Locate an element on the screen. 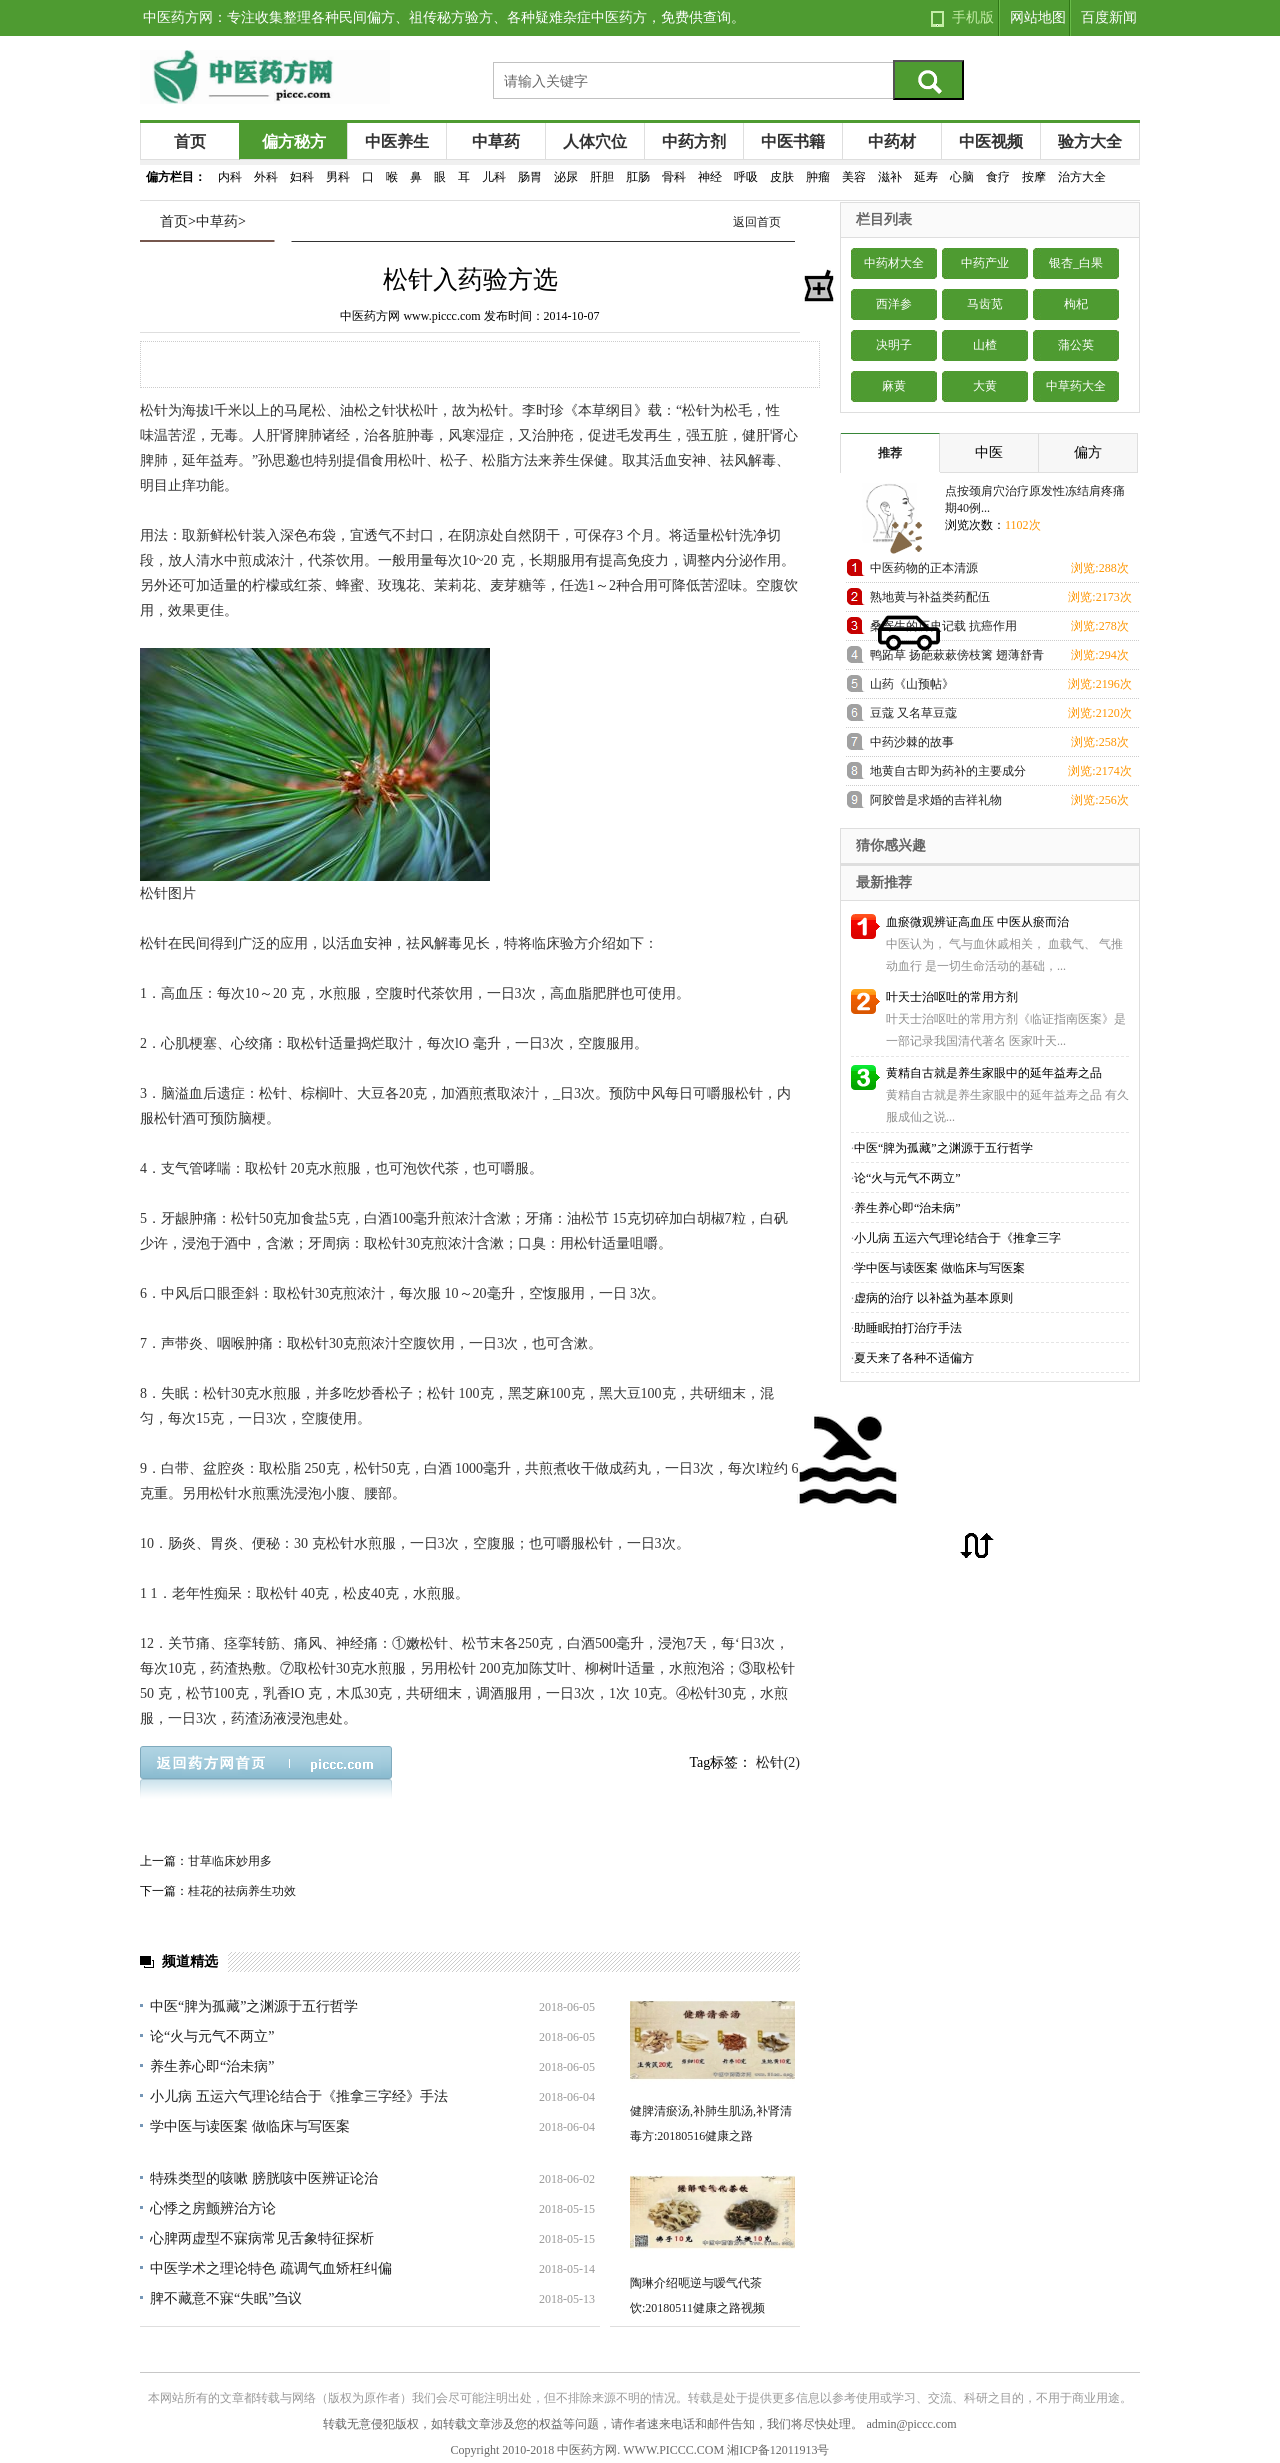  view pool or swimming amenities is located at coordinates (848, 1460).